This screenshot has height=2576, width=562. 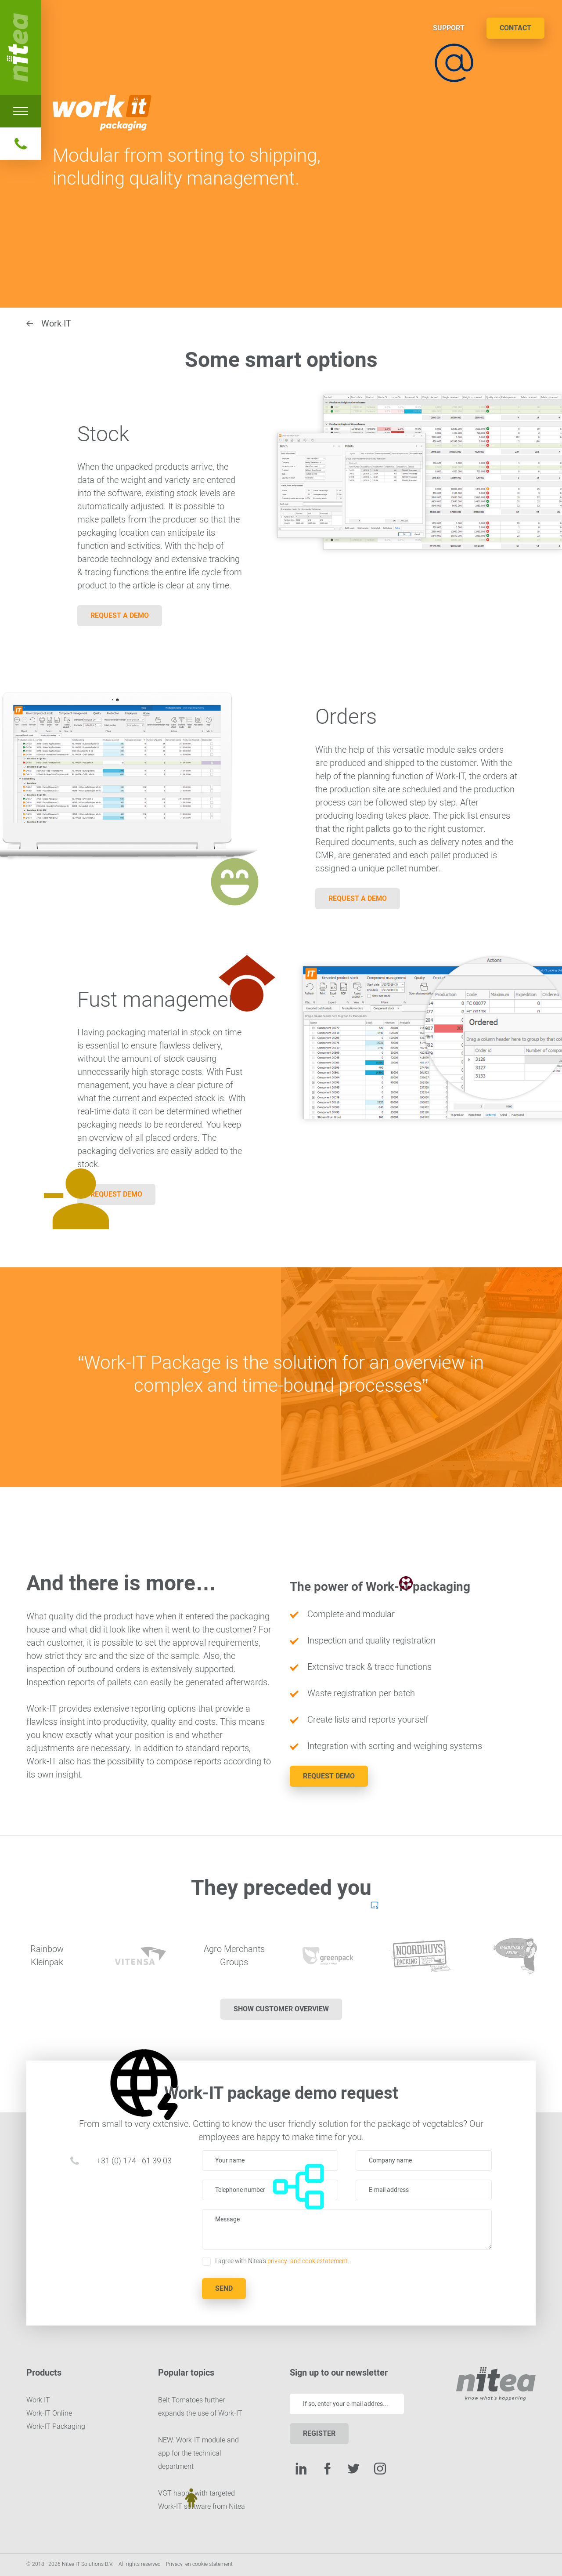 What do you see at coordinates (406, 1583) in the screenshot?
I see `access sports or soccer-related content` at bounding box center [406, 1583].